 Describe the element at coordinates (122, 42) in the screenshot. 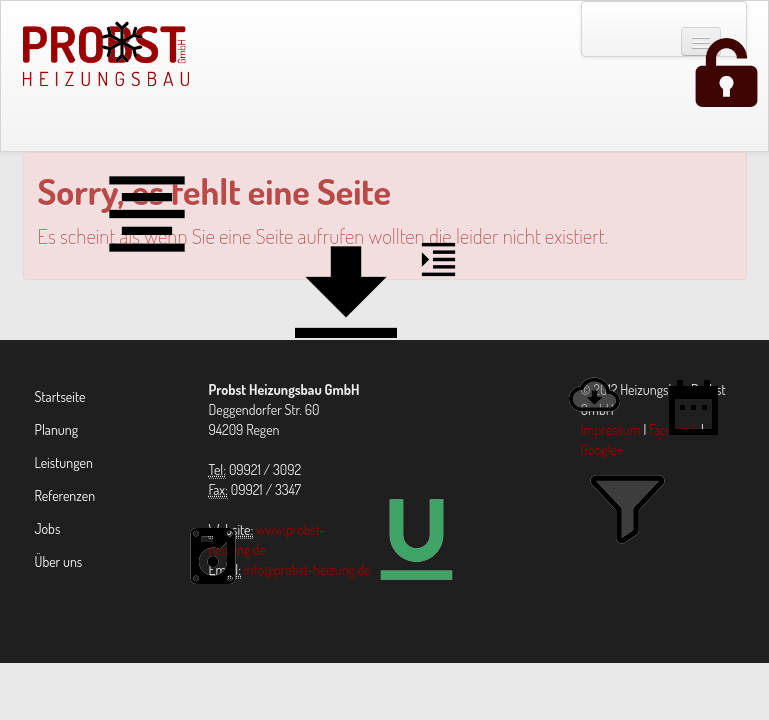

I see `activate cooling or air conditioning mode` at that location.